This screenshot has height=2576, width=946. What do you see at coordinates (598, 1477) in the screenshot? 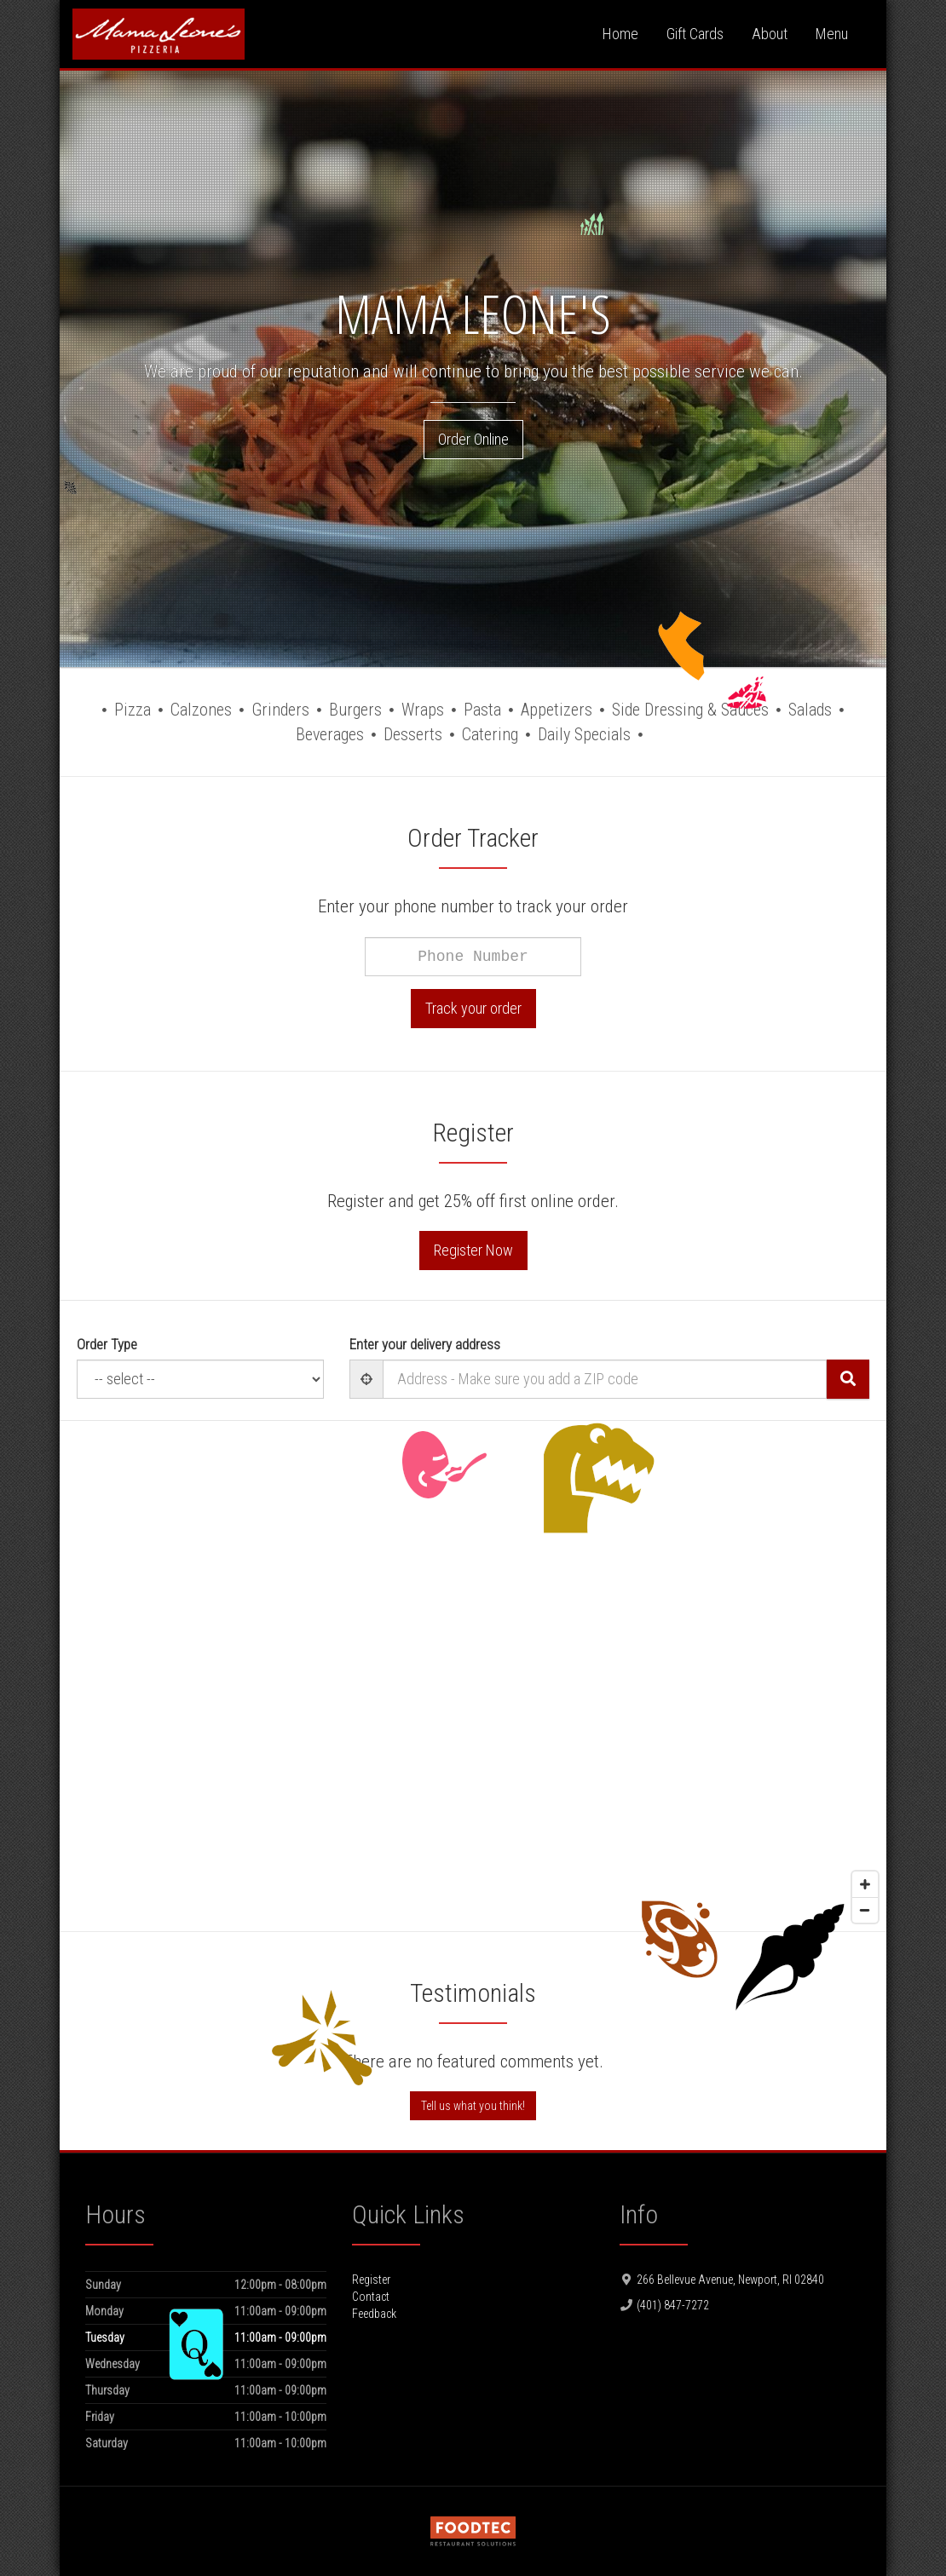
I see `dinosaur or t-rex character selection` at bounding box center [598, 1477].